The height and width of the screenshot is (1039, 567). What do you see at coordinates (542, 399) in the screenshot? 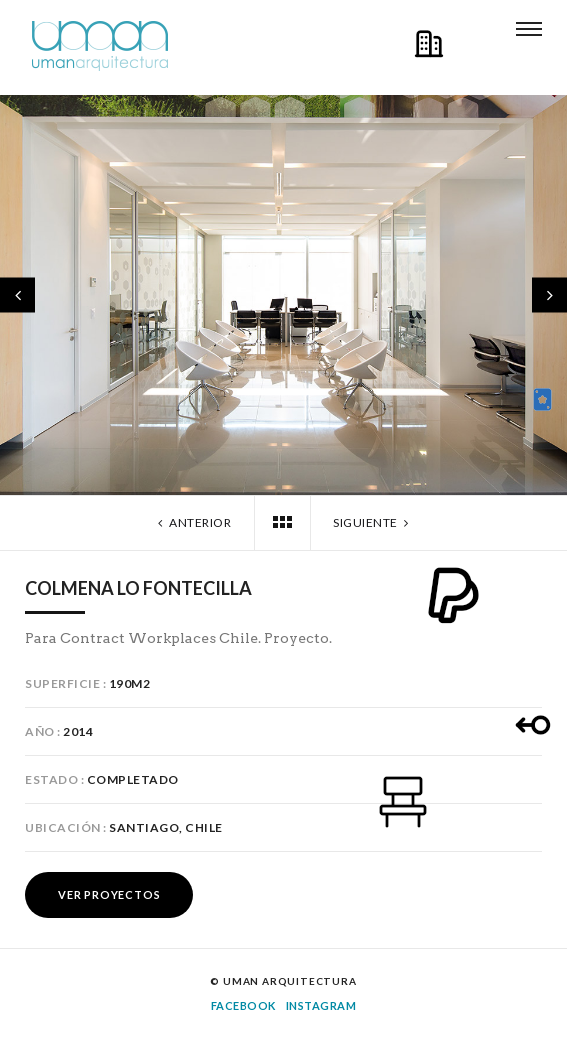
I see `view starred or favorite playing cards` at bounding box center [542, 399].